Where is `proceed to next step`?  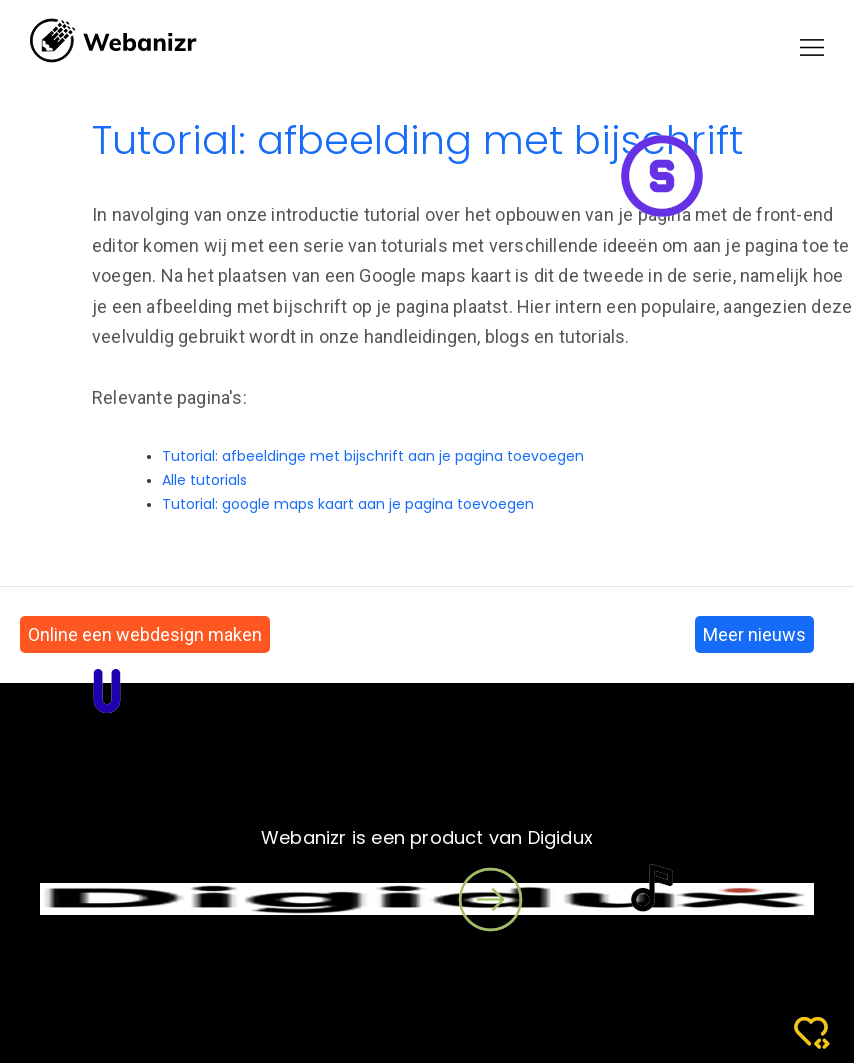
proceed to next step is located at coordinates (490, 899).